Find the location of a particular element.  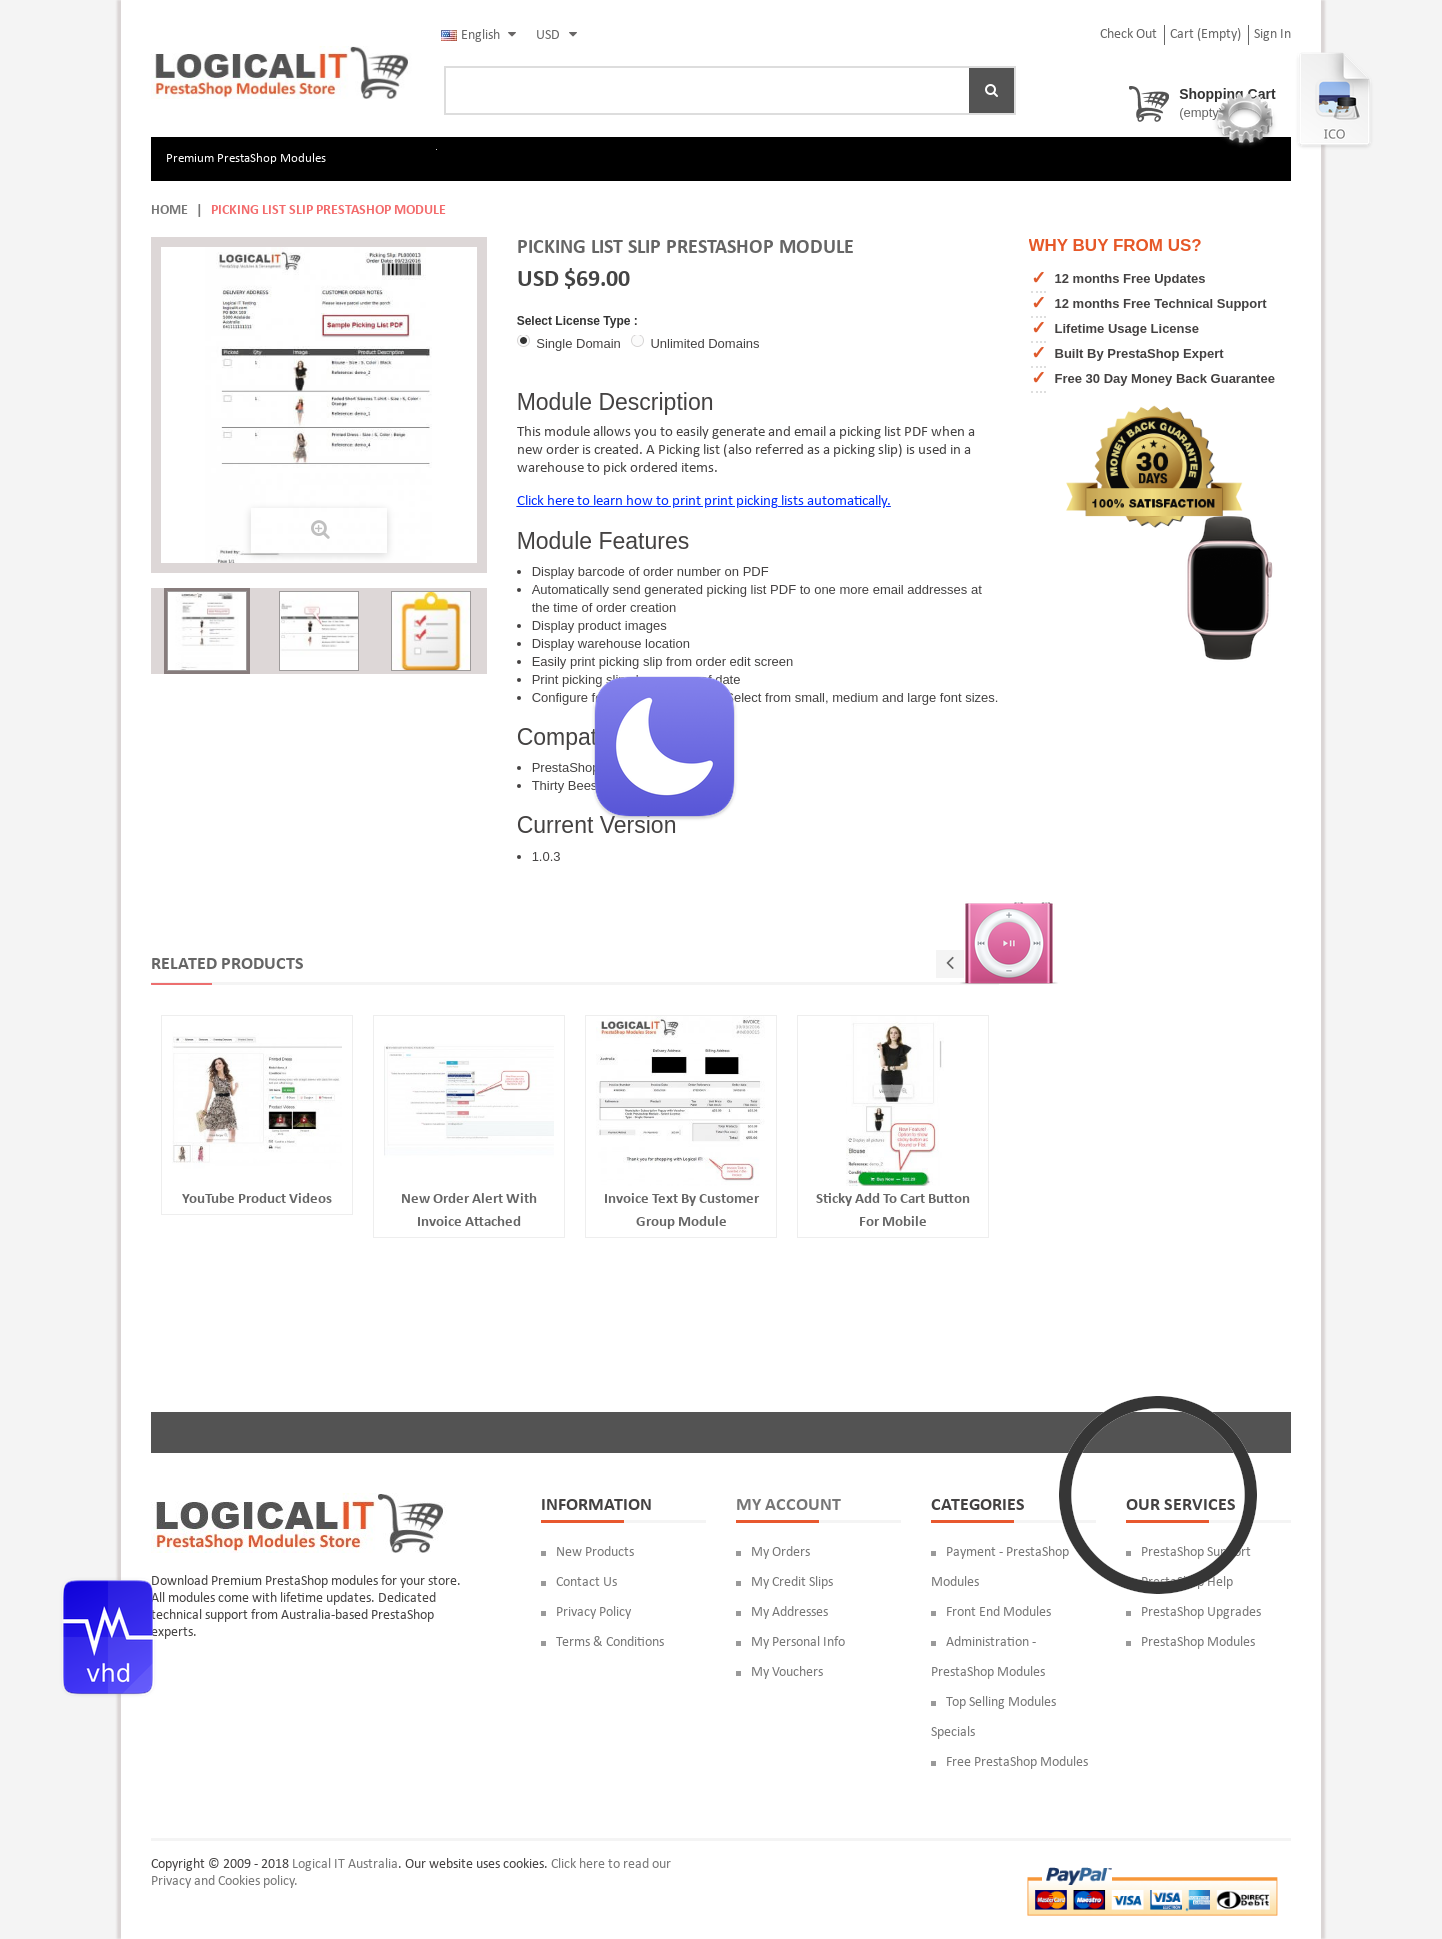

enable focus mode to silence notifications is located at coordinates (664, 746).